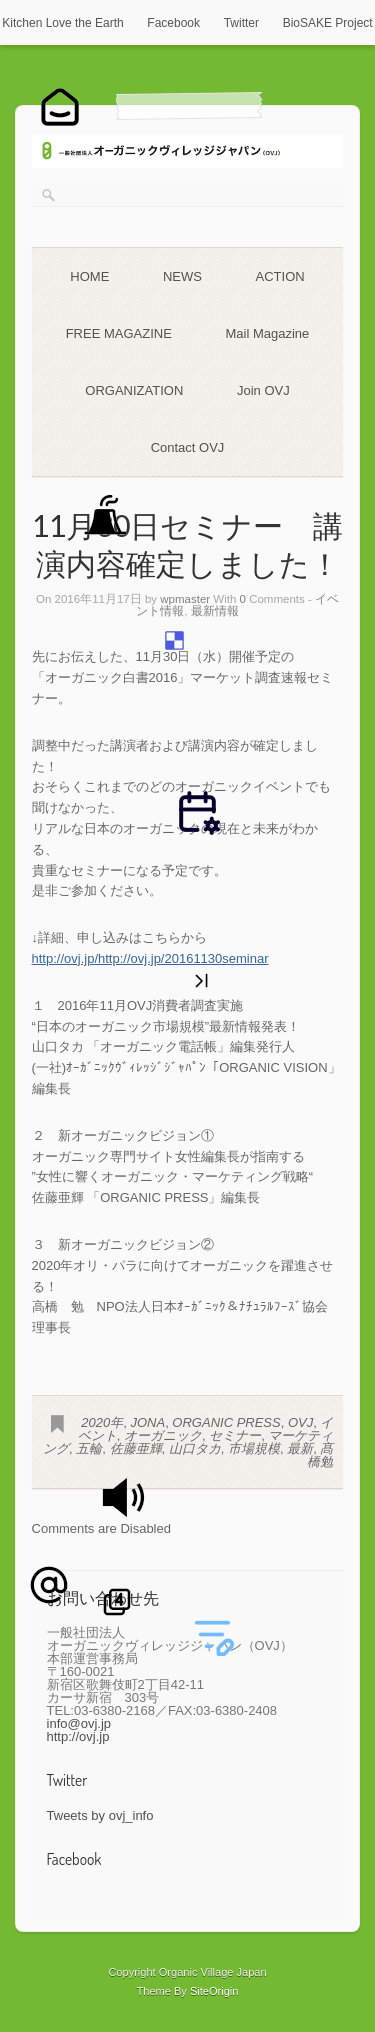 Image resolution: width=375 pixels, height=2032 pixels. What do you see at coordinates (202, 981) in the screenshot?
I see `skip to end of content` at bounding box center [202, 981].